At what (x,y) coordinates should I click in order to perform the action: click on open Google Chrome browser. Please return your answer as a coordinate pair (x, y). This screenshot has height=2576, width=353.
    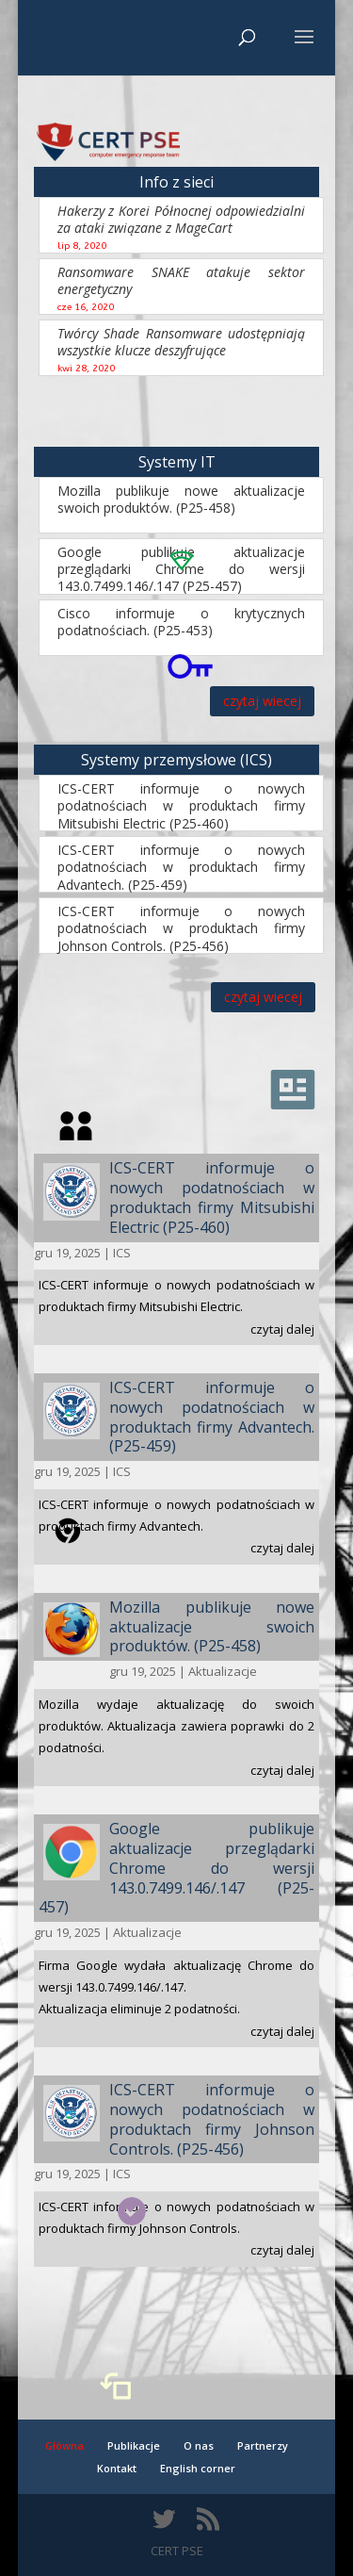
    Looking at the image, I should click on (68, 1531).